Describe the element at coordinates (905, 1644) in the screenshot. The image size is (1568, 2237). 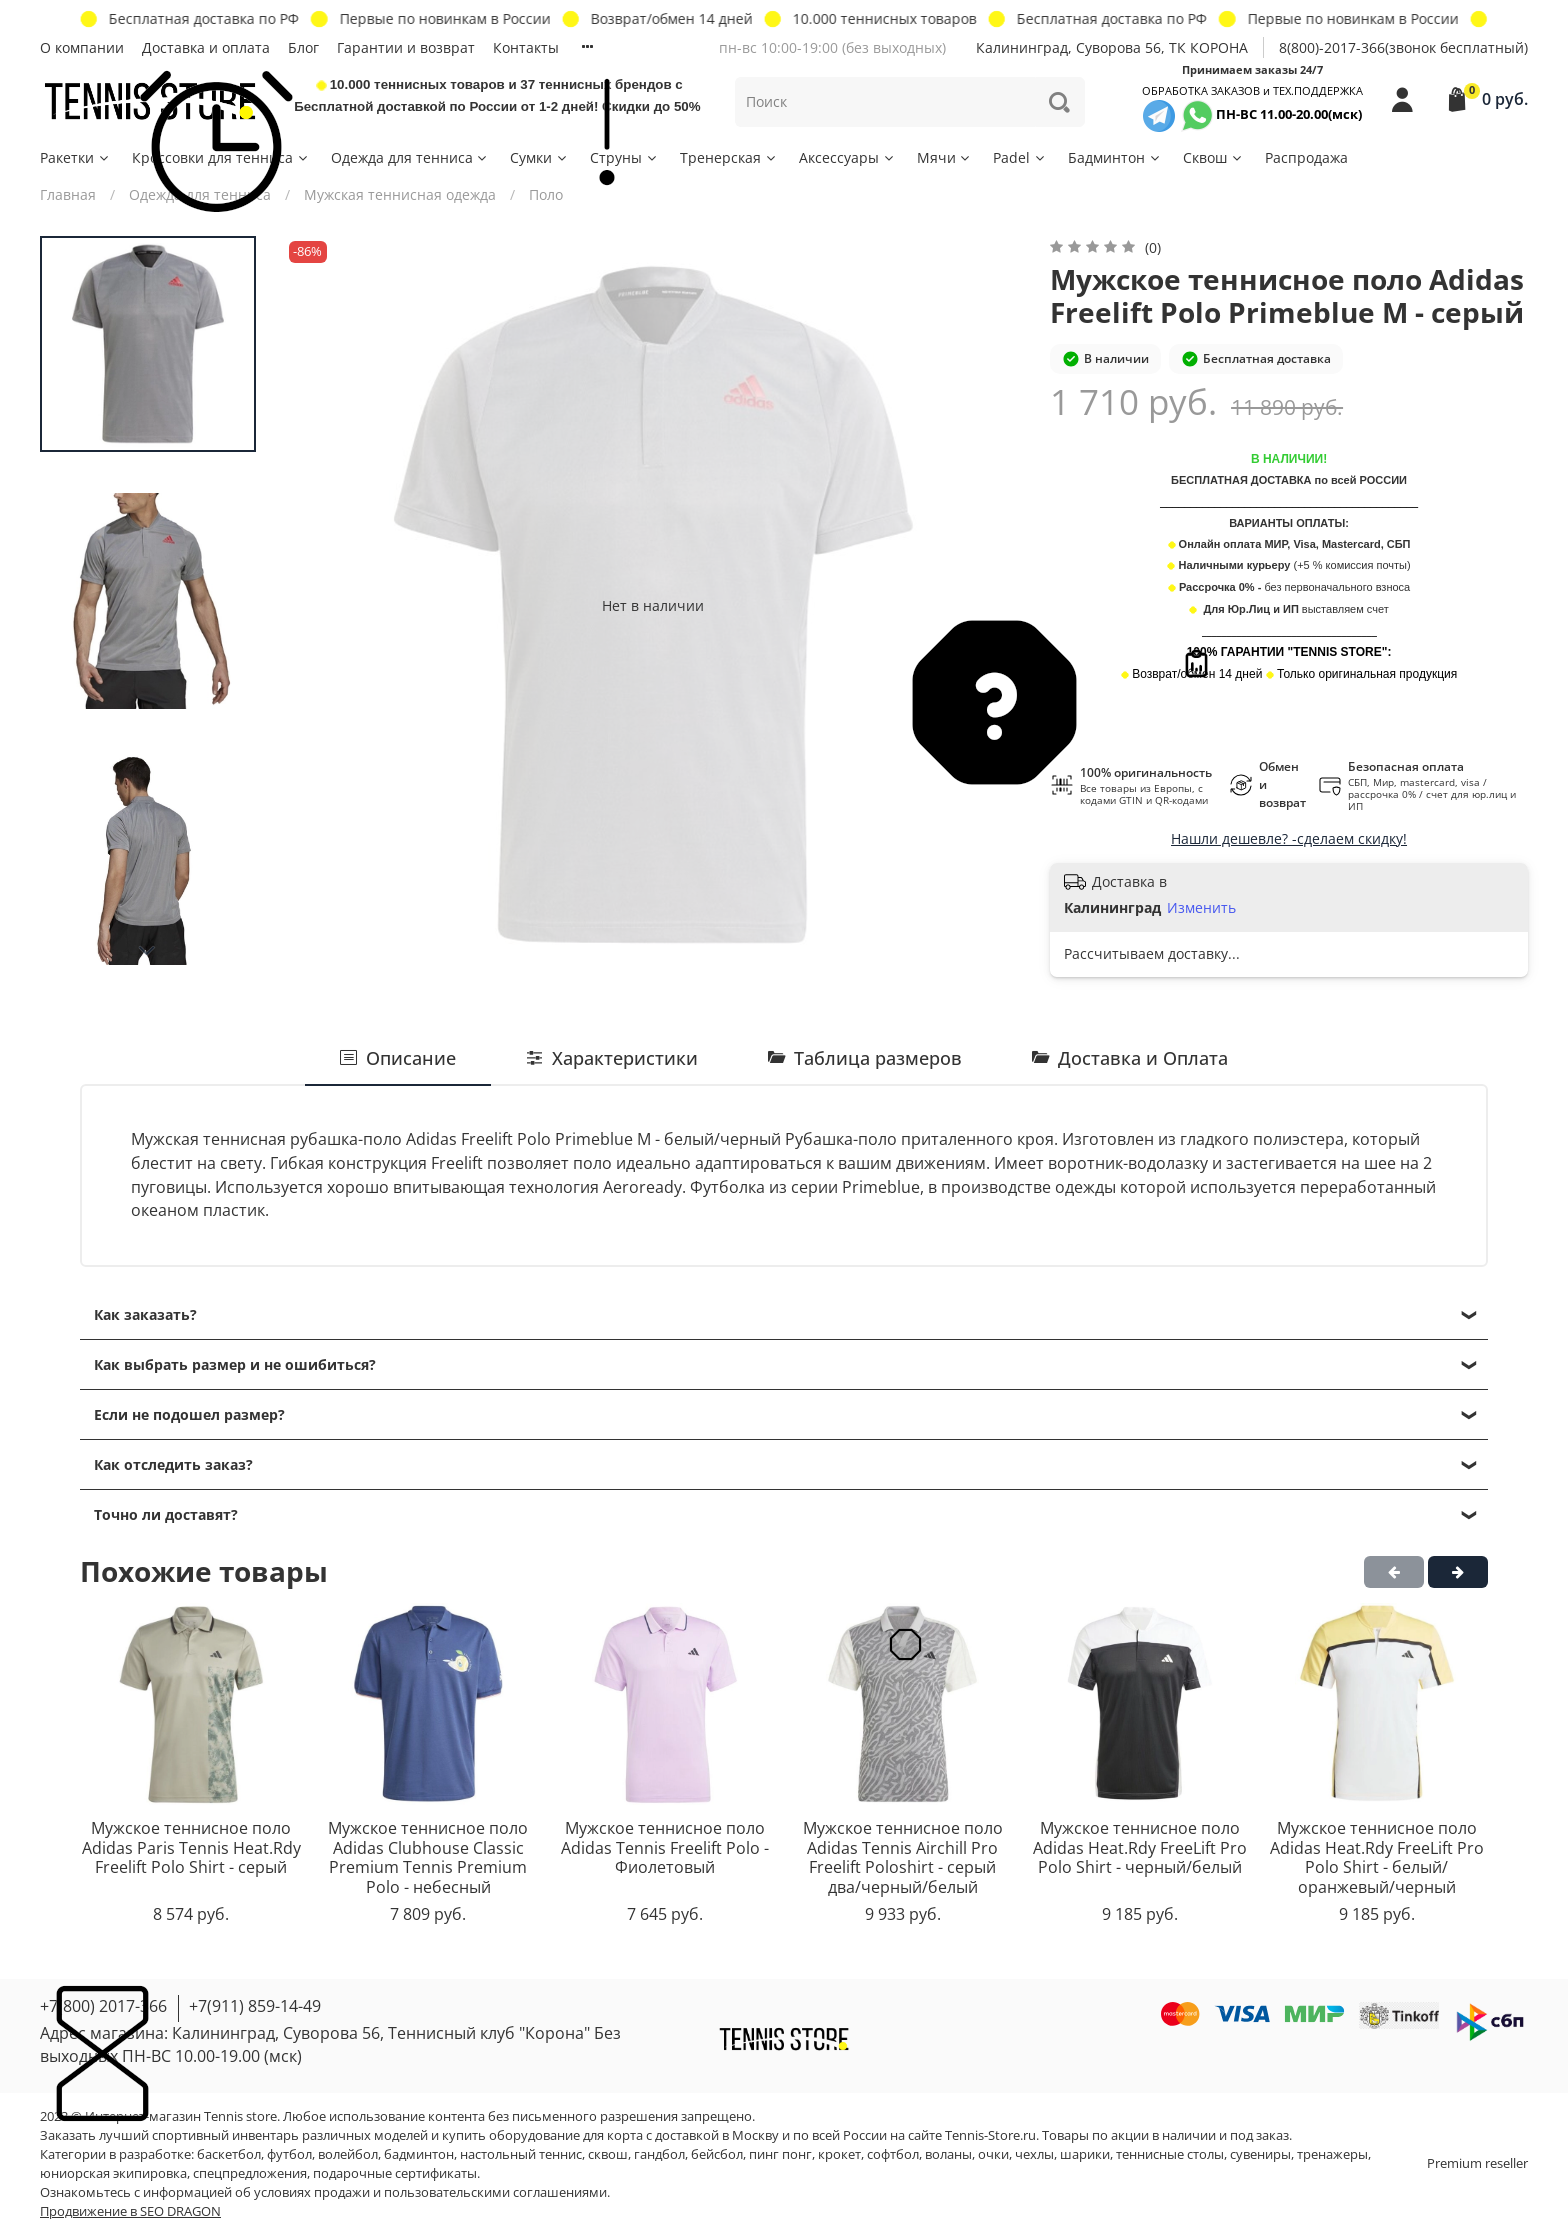
I see `stop or halt action indicator` at that location.